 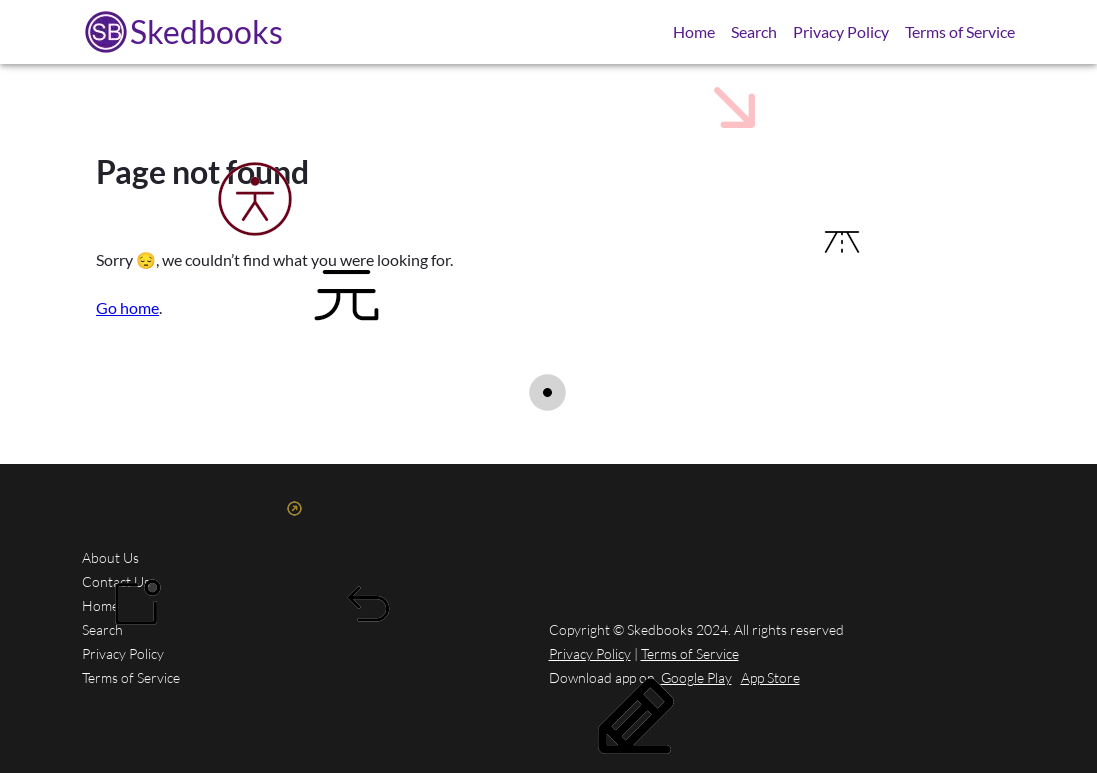 I want to click on navigate to the next item diagonally, so click(x=734, y=107).